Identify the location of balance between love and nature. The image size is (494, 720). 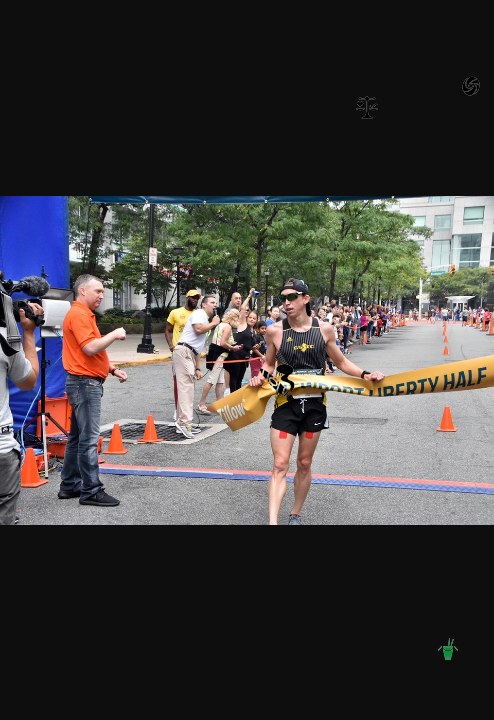
(367, 107).